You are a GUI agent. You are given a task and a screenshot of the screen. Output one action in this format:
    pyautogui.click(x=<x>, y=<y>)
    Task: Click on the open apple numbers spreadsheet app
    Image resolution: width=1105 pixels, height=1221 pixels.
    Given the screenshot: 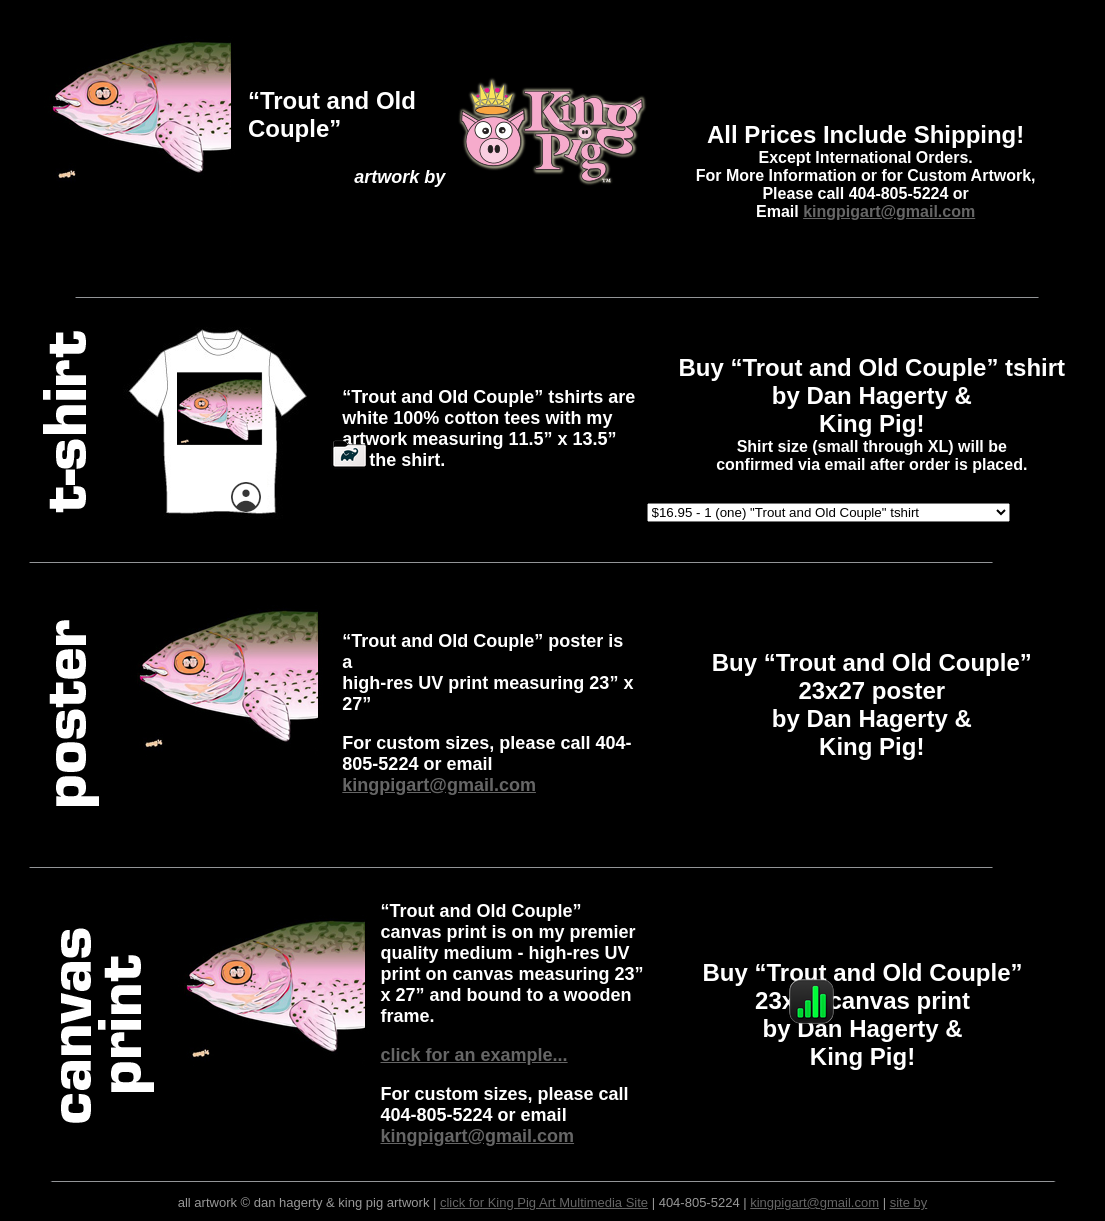 What is the action you would take?
    pyautogui.click(x=811, y=1001)
    